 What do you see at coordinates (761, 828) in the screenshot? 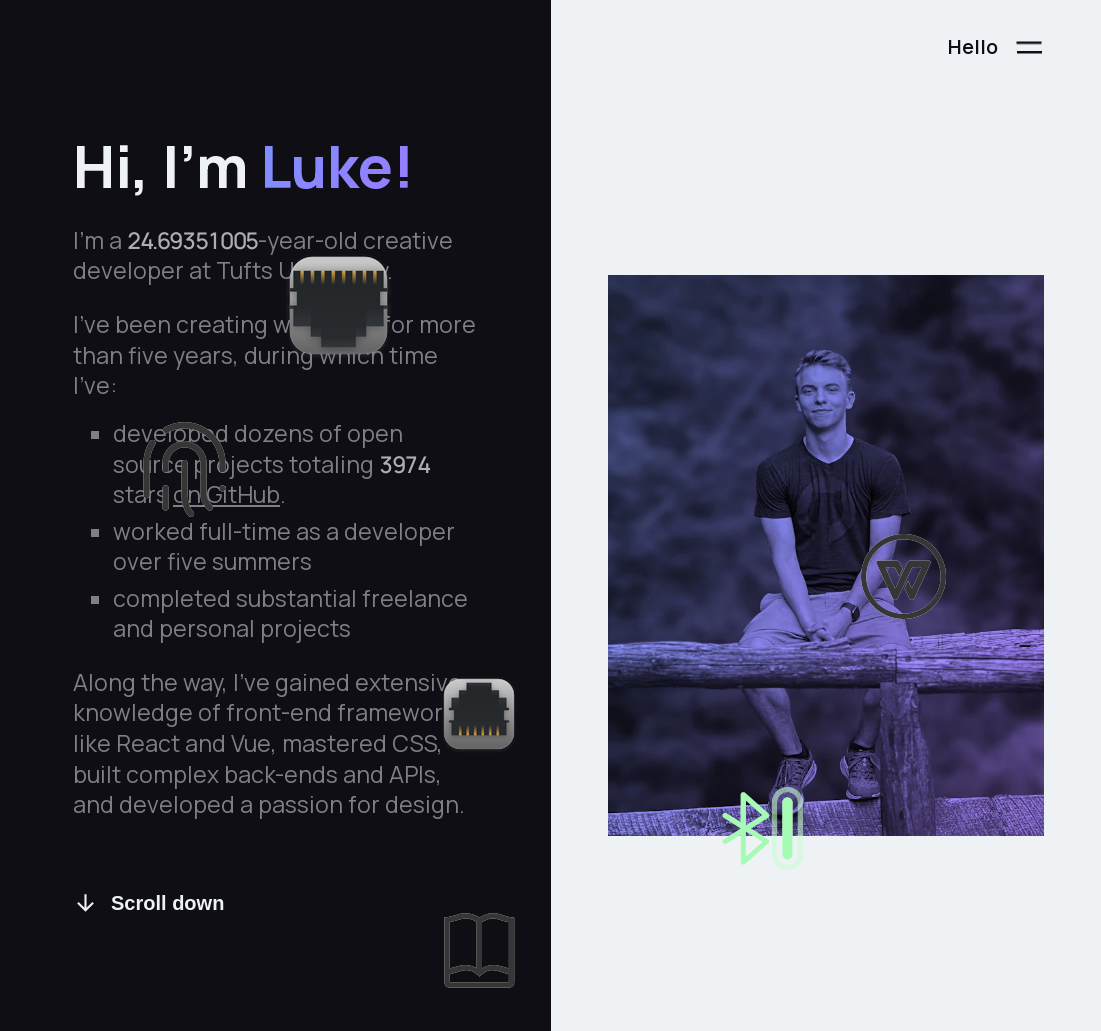
I see `view bluetooth device battery status` at bounding box center [761, 828].